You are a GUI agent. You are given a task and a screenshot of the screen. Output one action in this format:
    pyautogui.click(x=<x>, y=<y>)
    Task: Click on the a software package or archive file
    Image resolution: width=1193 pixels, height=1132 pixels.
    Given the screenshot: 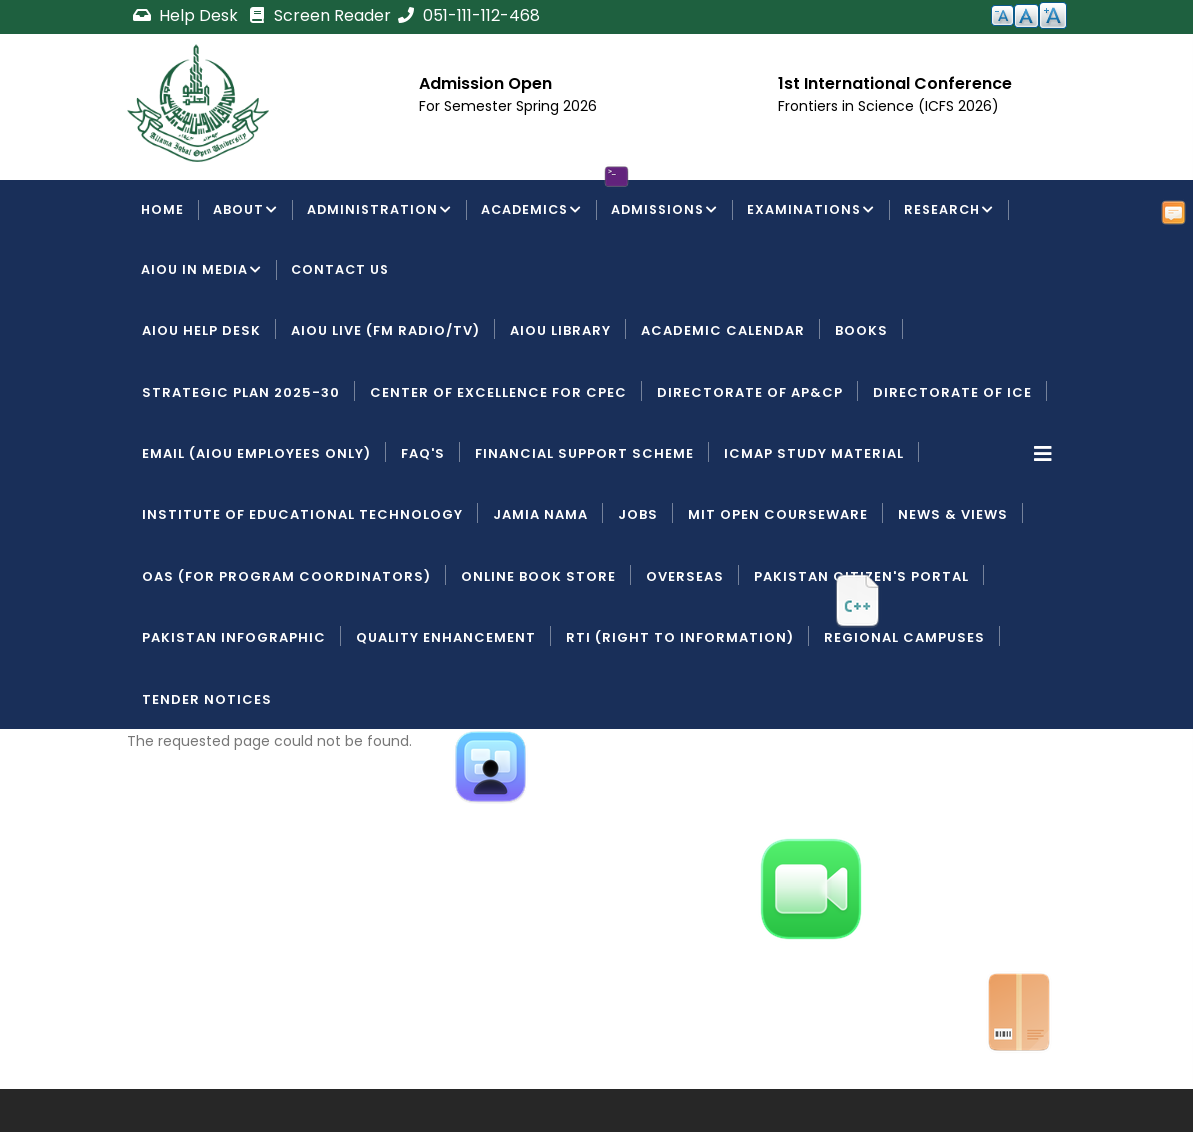 What is the action you would take?
    pyautogui.click(x=1019, y=1012)
    